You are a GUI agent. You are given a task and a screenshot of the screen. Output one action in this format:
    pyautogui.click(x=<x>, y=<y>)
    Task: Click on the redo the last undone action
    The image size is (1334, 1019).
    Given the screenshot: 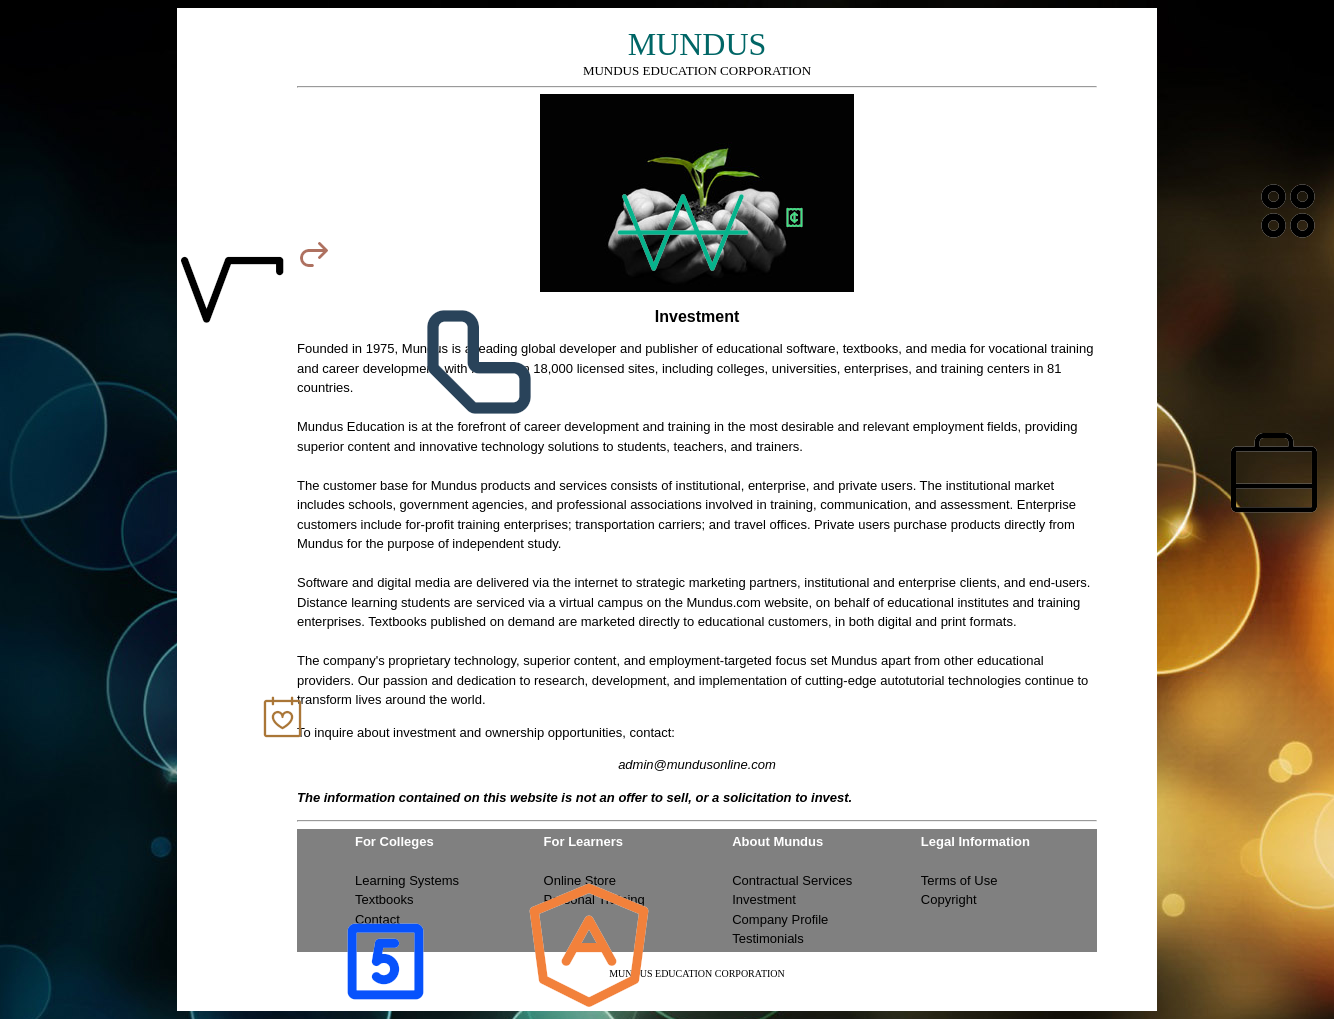 What is the action you would take?
    pyautogui.click(x=314, y=255)
    